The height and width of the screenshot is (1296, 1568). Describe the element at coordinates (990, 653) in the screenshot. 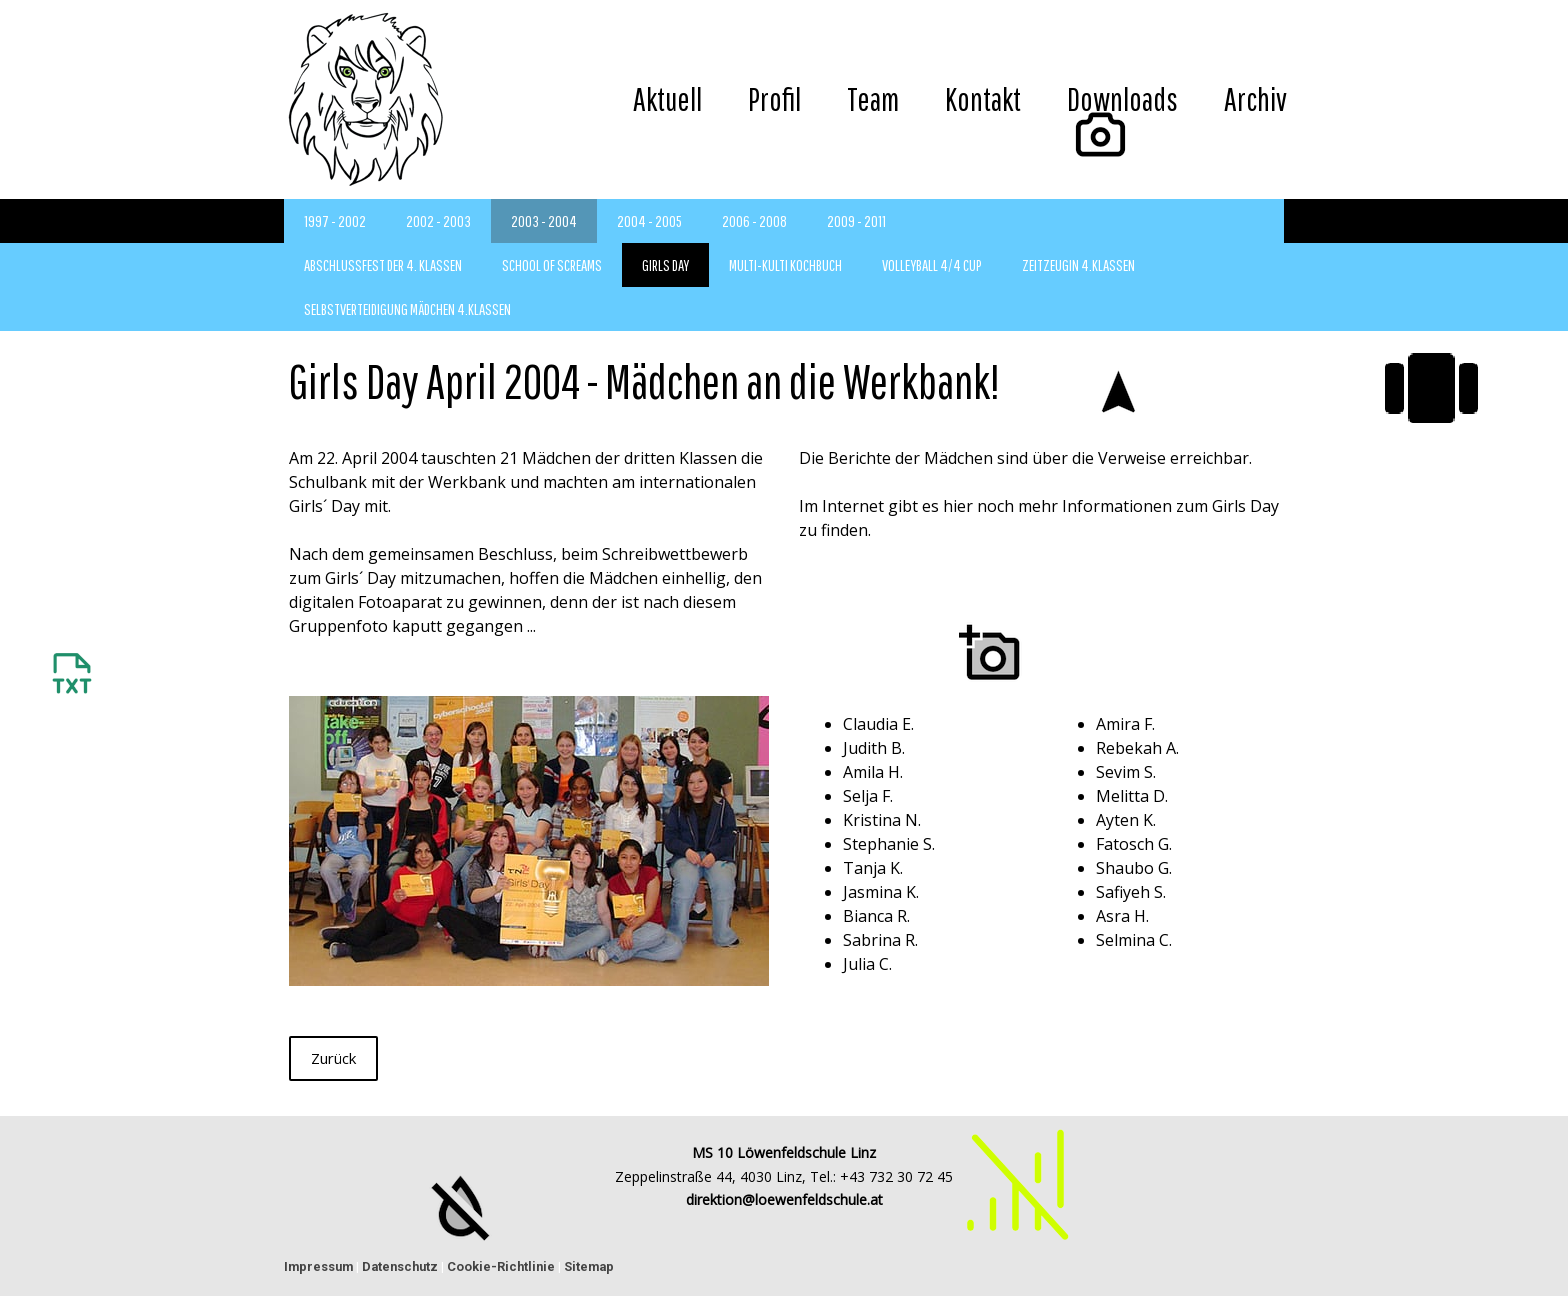

I see `add a new photo` at that location.